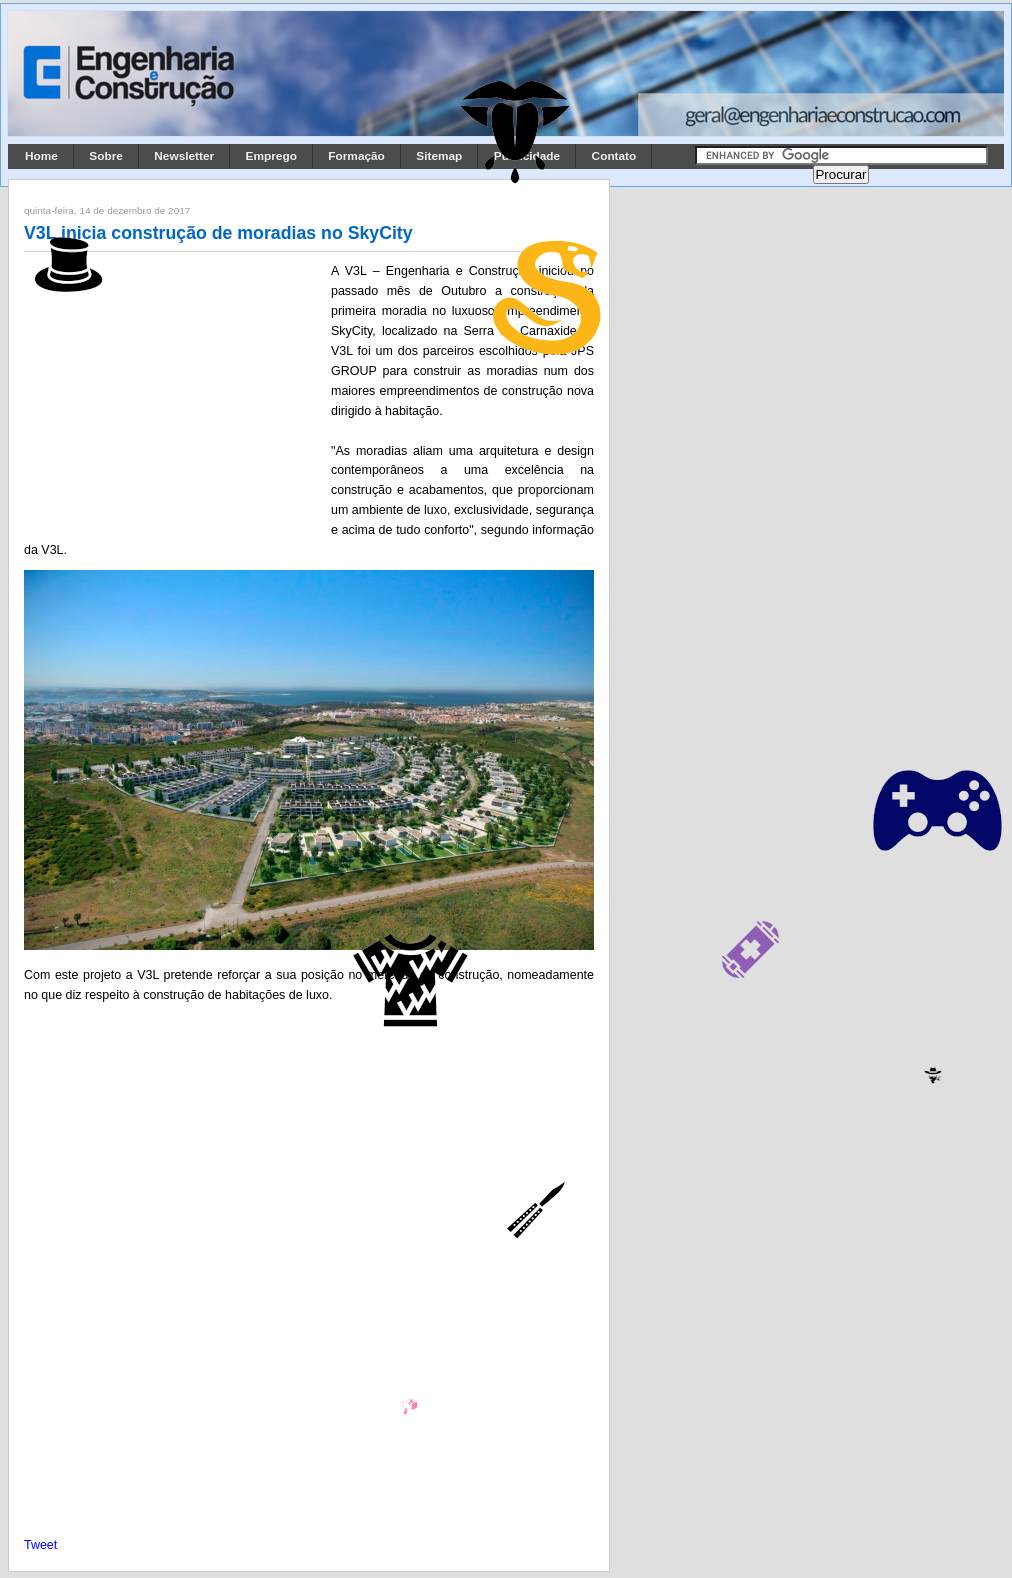 The image size is (1012, 1578). What do you see at coordinates (933, 1075) in the screenshot?
I see `indicates outlaw or bandit character type` at bounding box center [933, 1075].